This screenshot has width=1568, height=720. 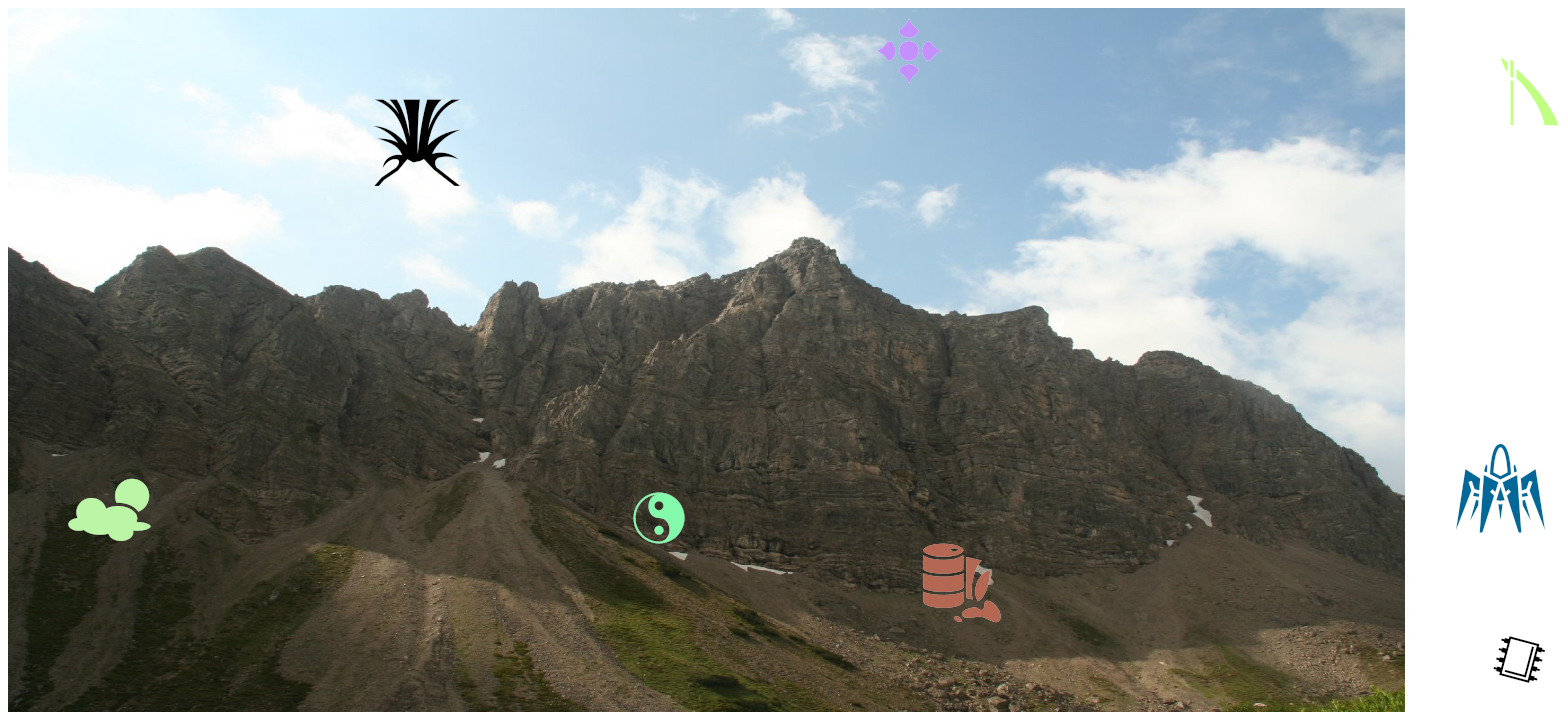 I want to click on deploy spider bot unit, so click(x=1500, y=487).